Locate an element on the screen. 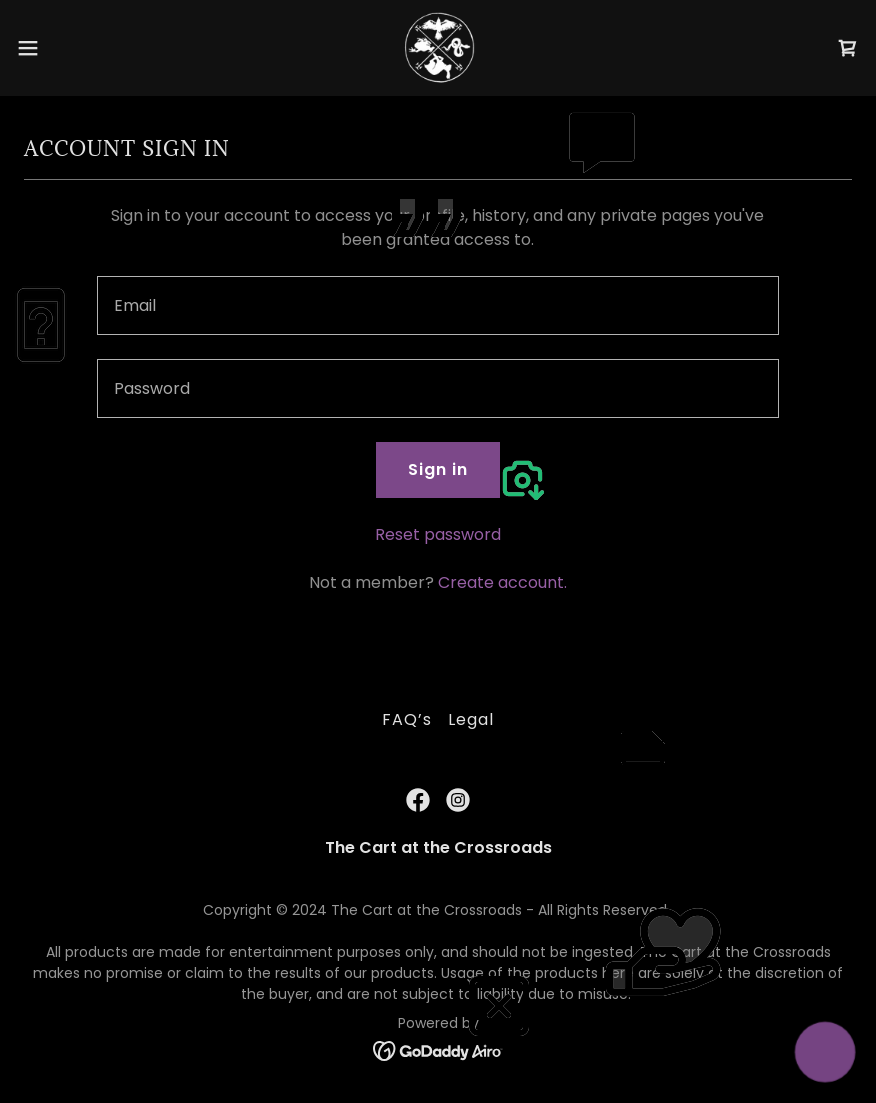 Image resolution: width=876 pixels, height=1103 pixels. donate or give to charity is located at coordinates (667, 954).